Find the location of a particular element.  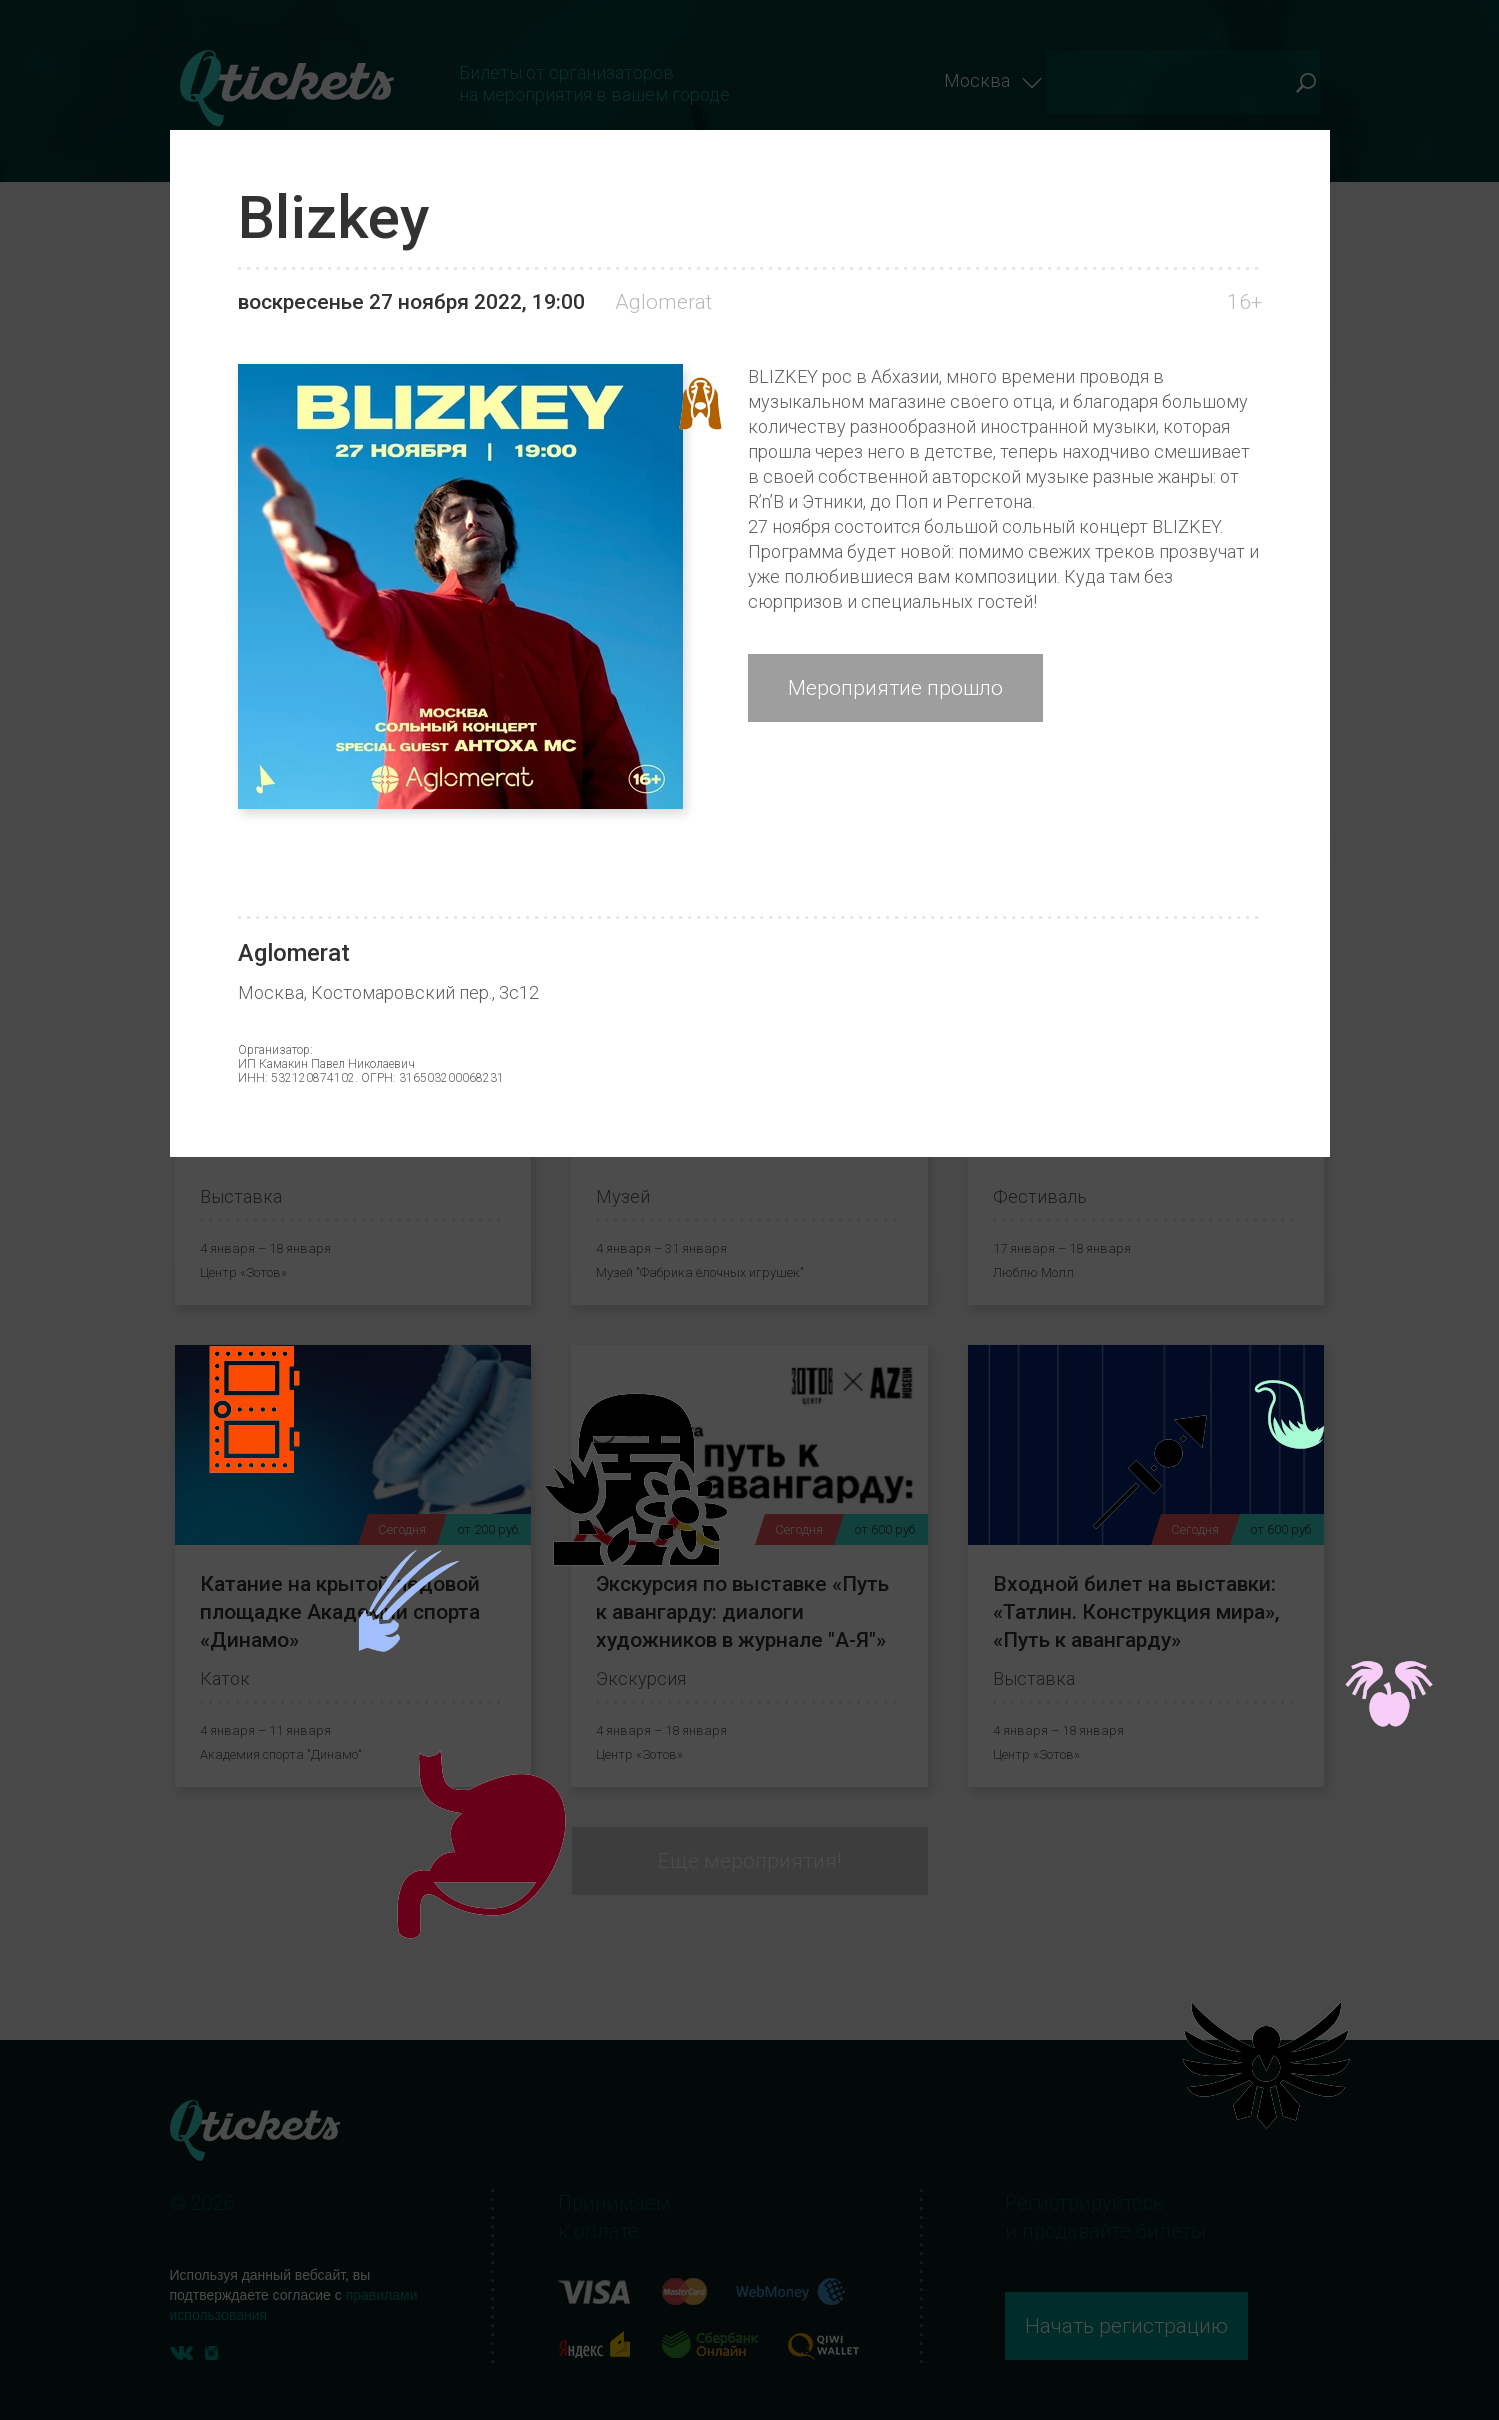

select wolverine character or skin is located at coordinates (411, 1599).